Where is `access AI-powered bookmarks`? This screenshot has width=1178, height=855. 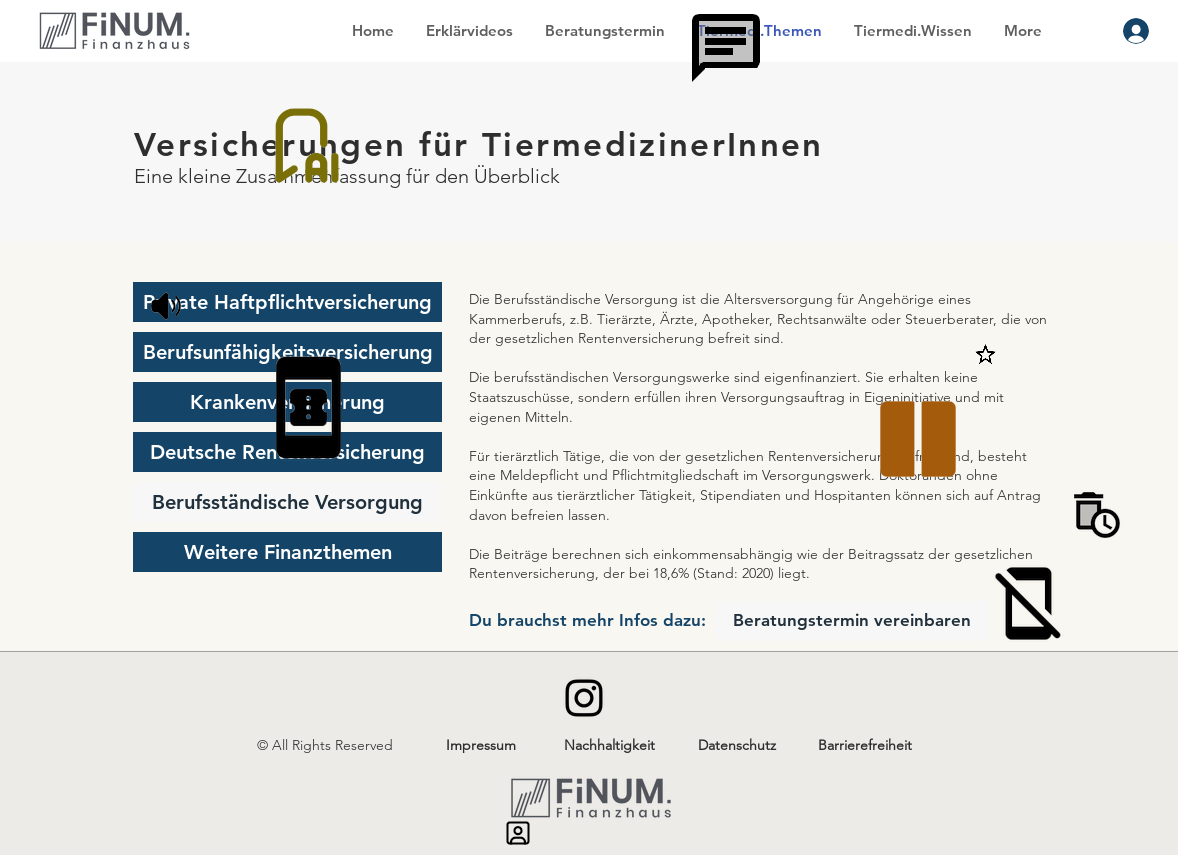
access AI-powered bookmarks is located at coordinates (301, 145).